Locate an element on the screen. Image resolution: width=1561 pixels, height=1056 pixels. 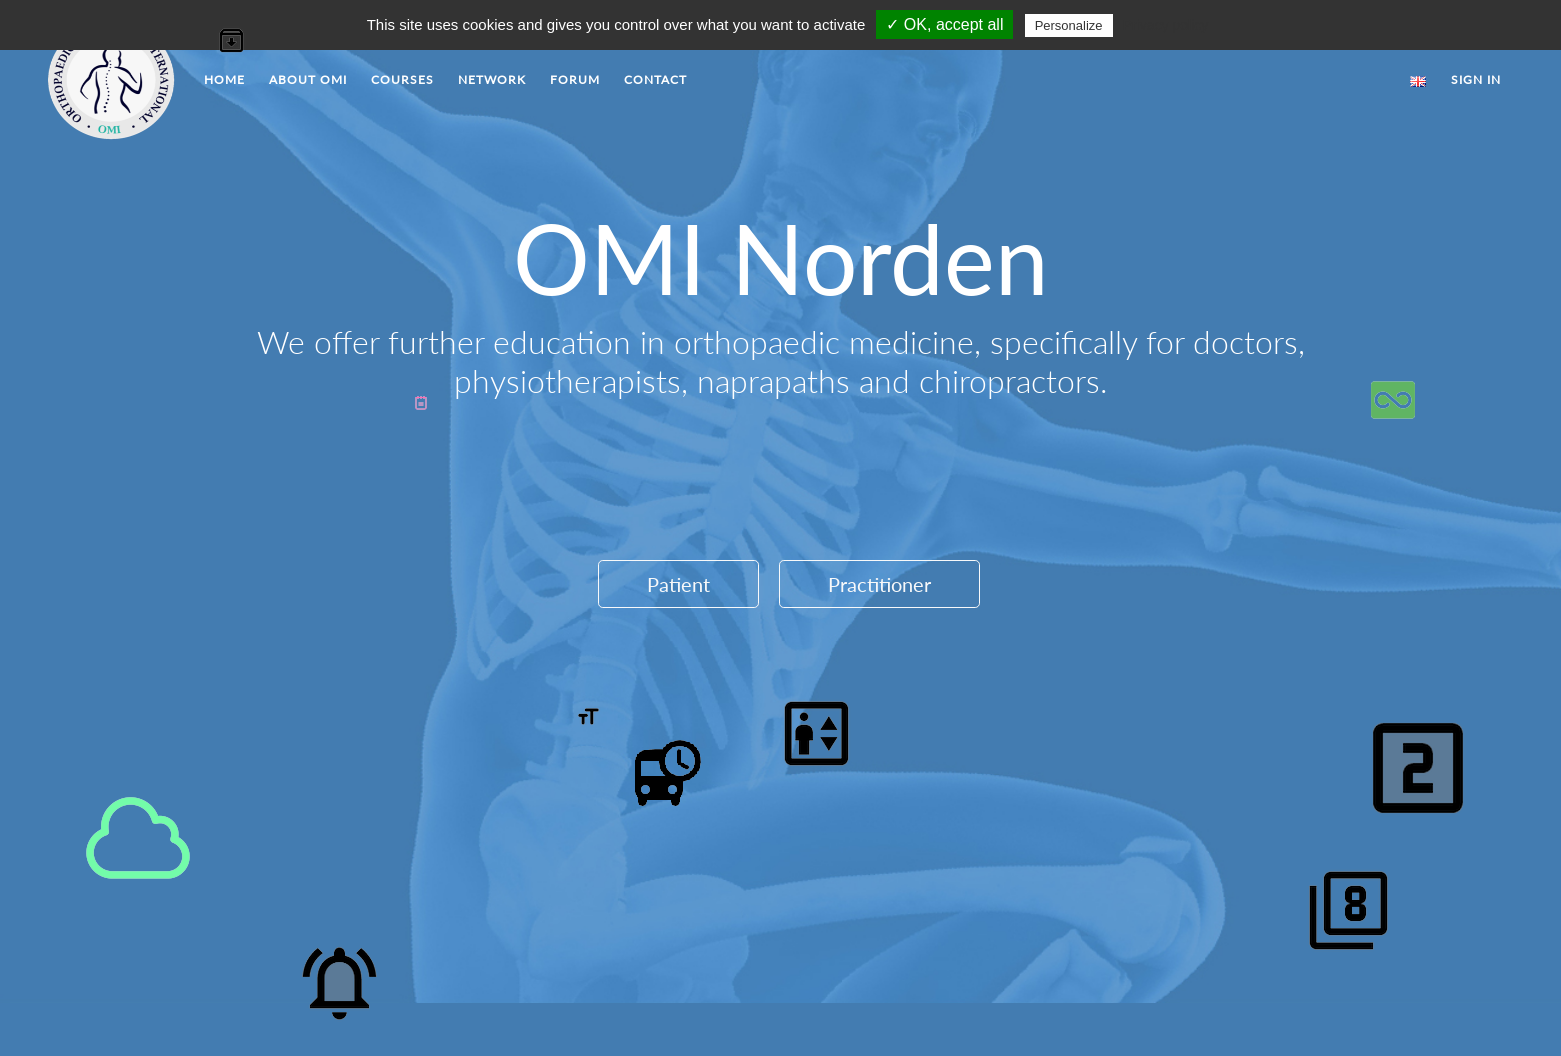
indicates unlimited or infinite capacity is located at coordinates (1393, 400).